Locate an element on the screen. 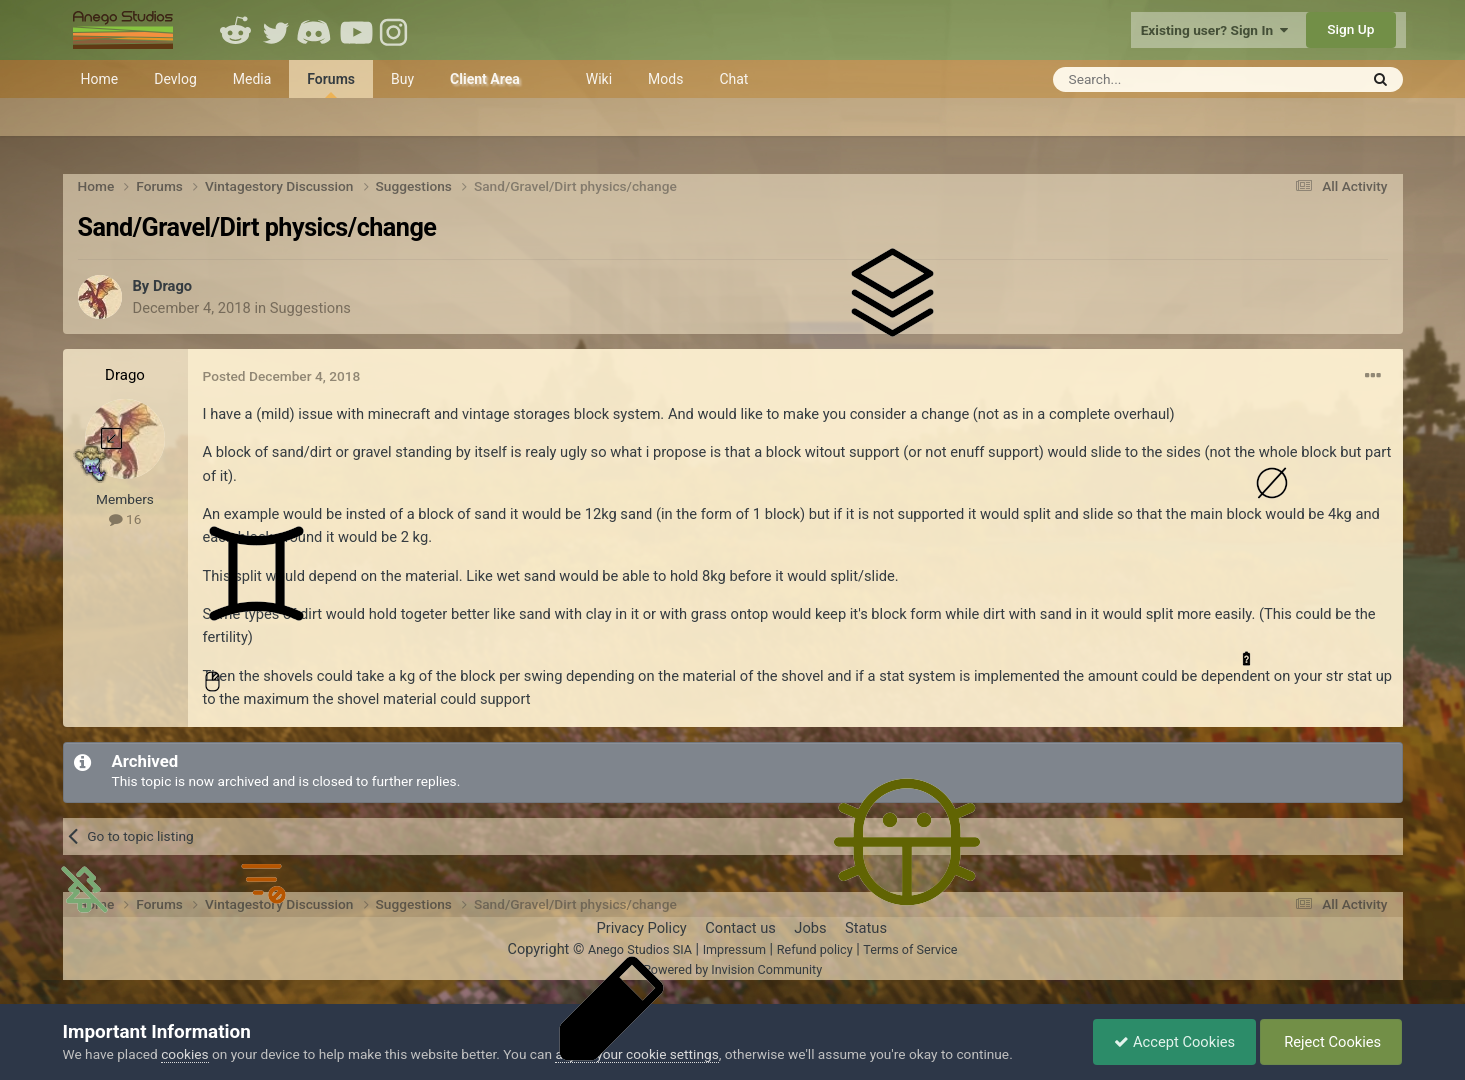  right-click to open context menu is located at coordinates (212, 681).